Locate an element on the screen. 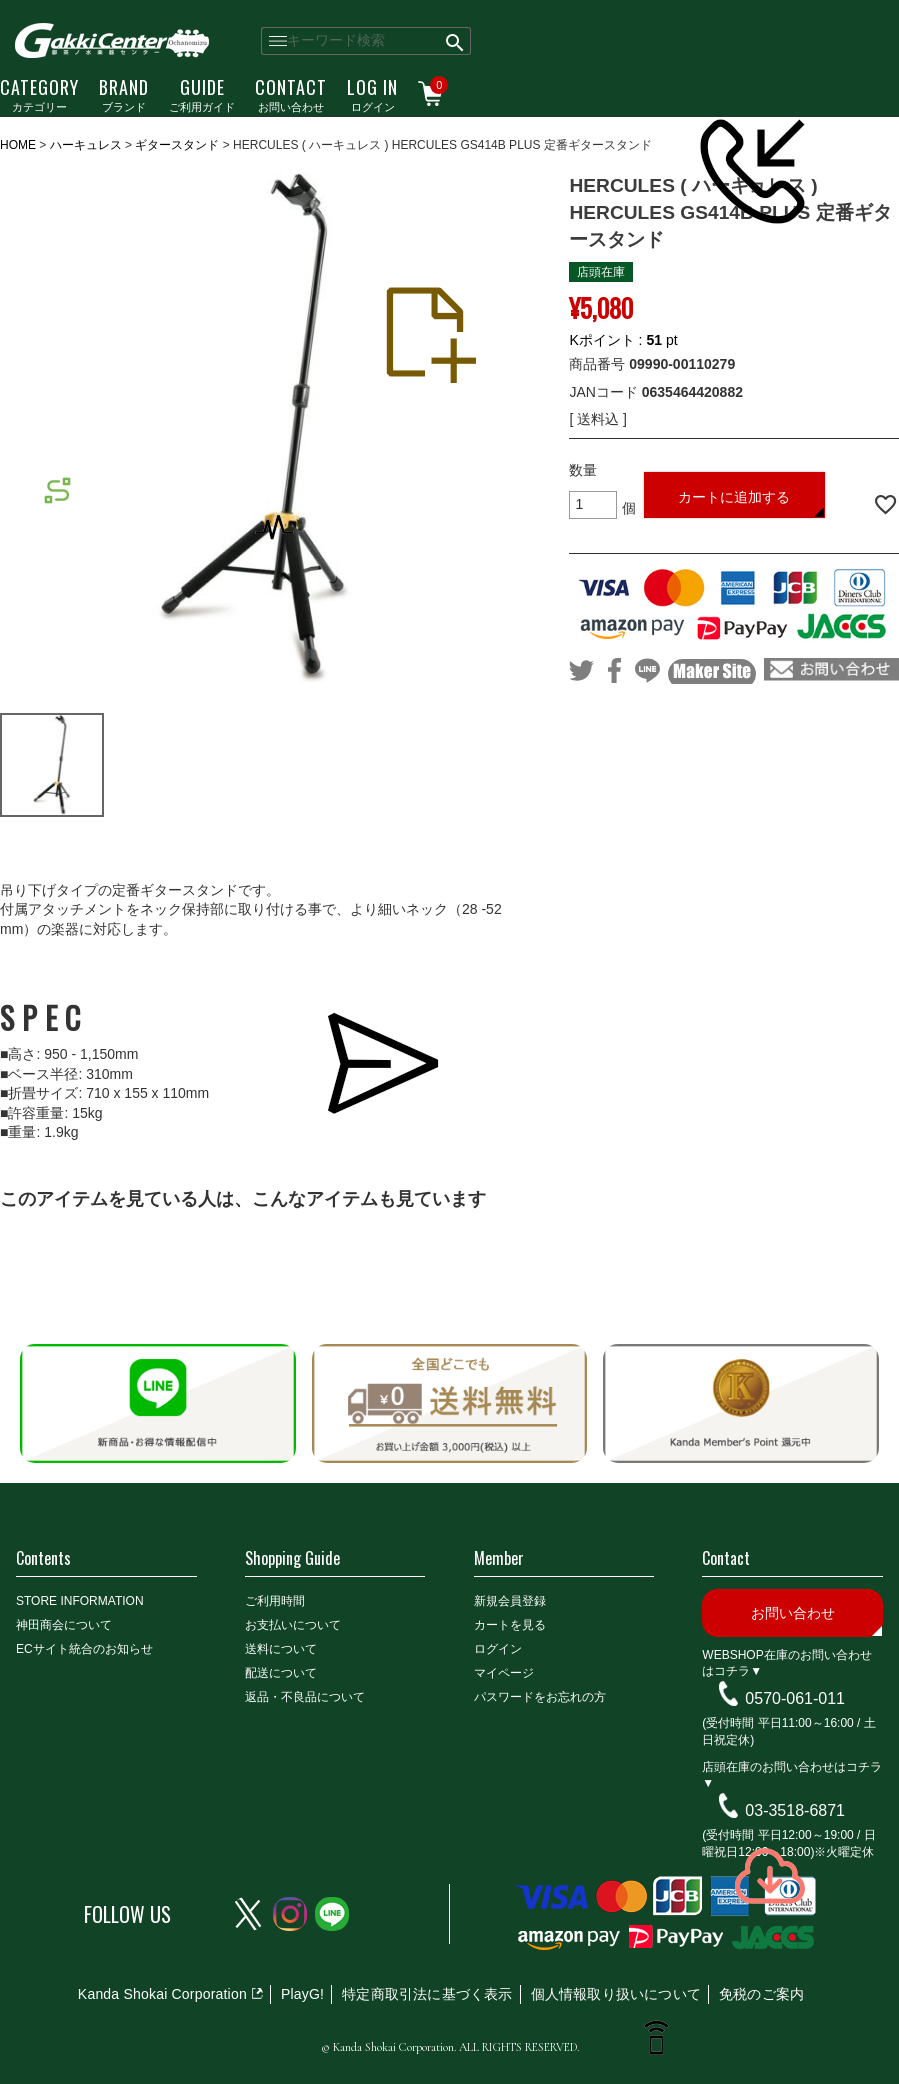 This screenshot has height=2084, width=899. enable speakerphone during a call is located at coordinates (656, 2038).